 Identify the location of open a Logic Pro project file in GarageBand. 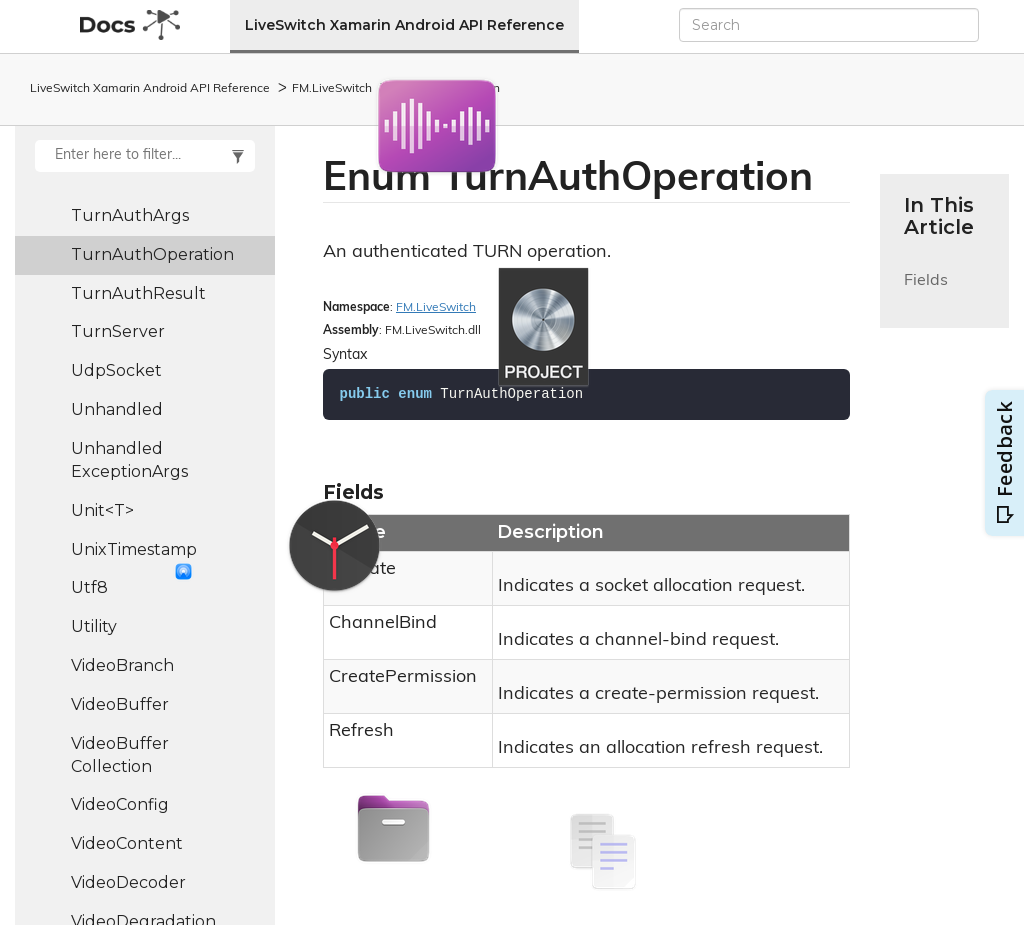
(543, 329).